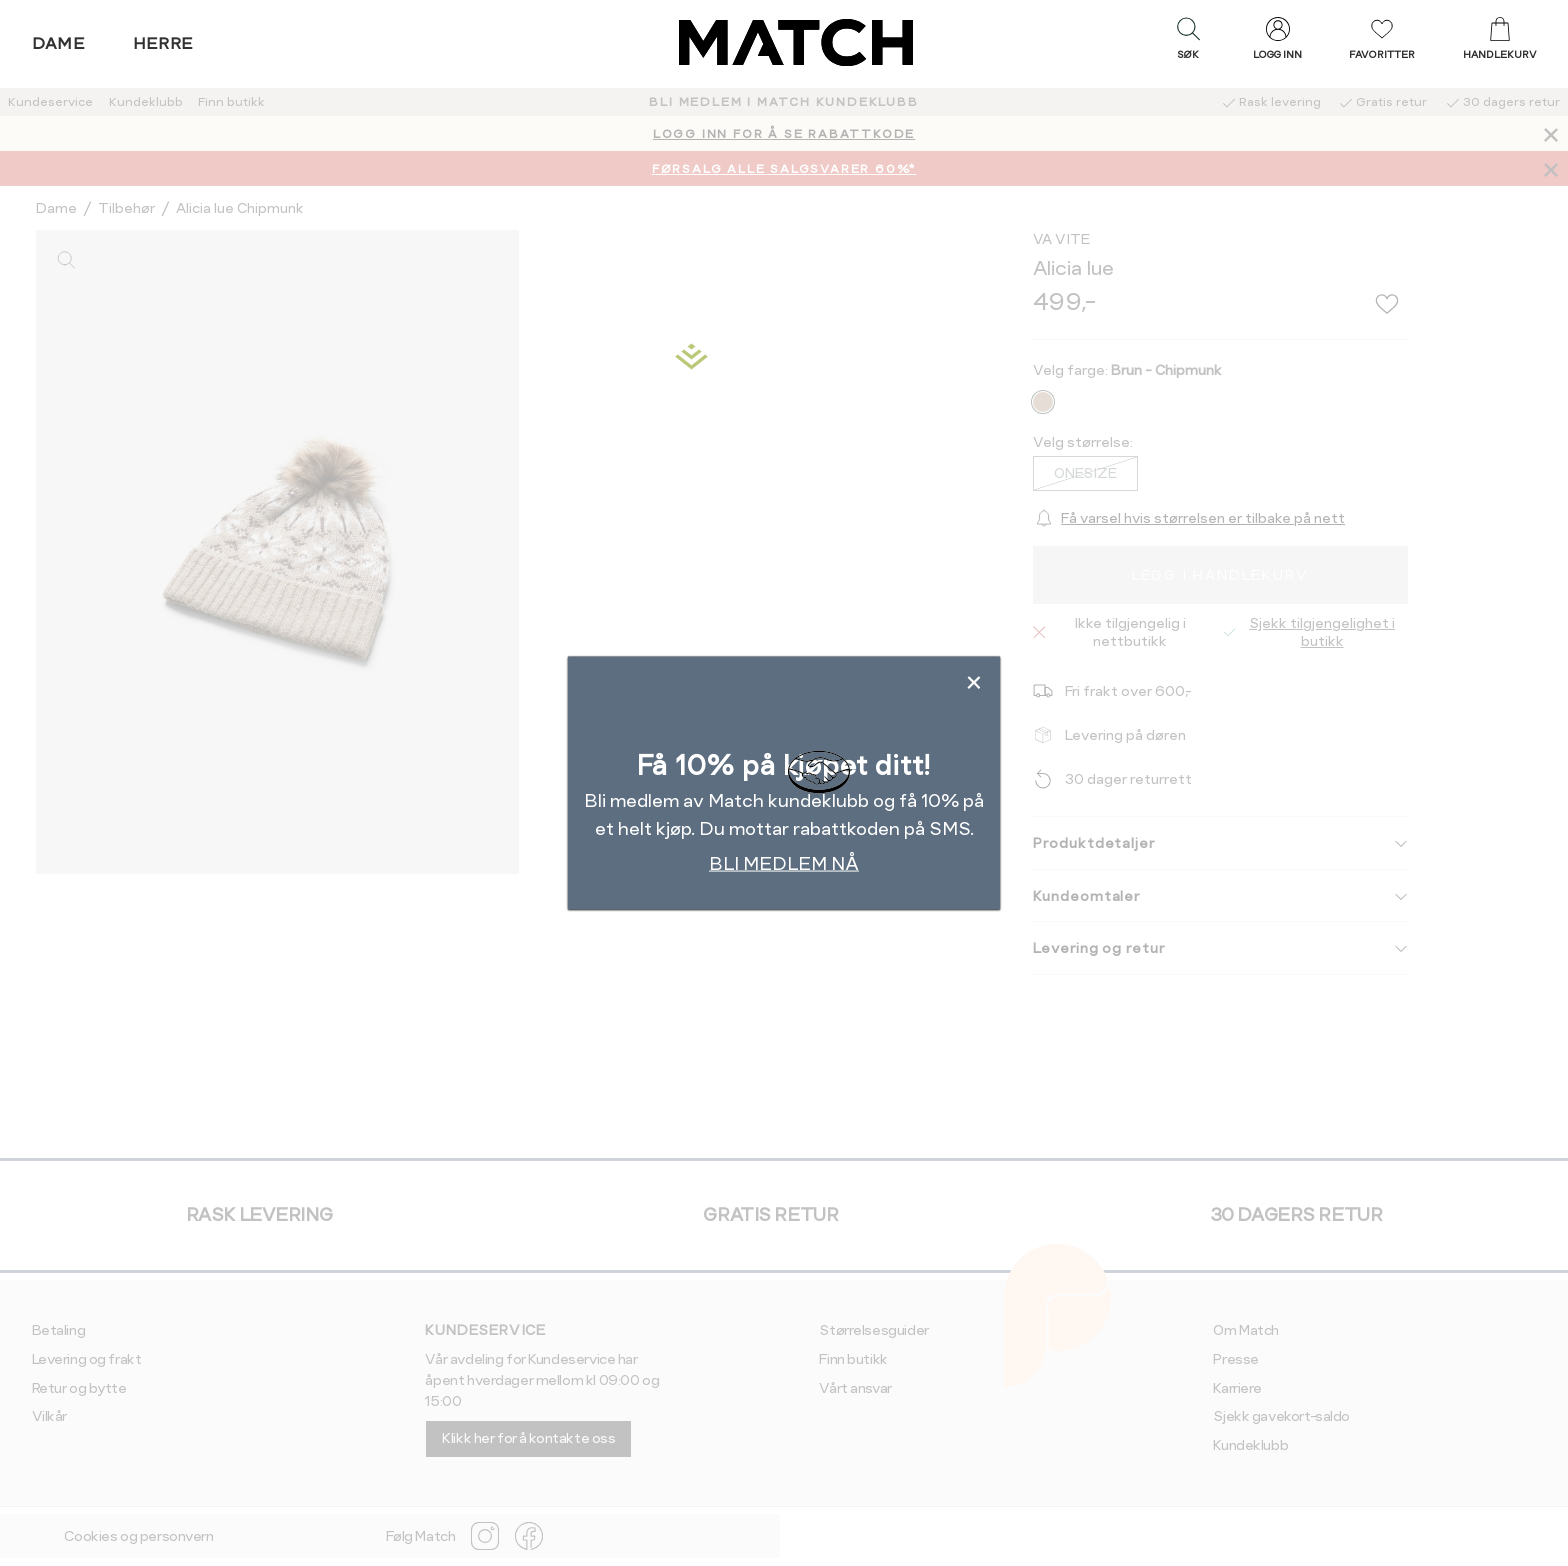 The height and width of the screenshot is (1566, 1568). Describe the element at coordinates (1057, 1315) in the screenshot. I see `open Plausible Analytics dashboard` at that location.